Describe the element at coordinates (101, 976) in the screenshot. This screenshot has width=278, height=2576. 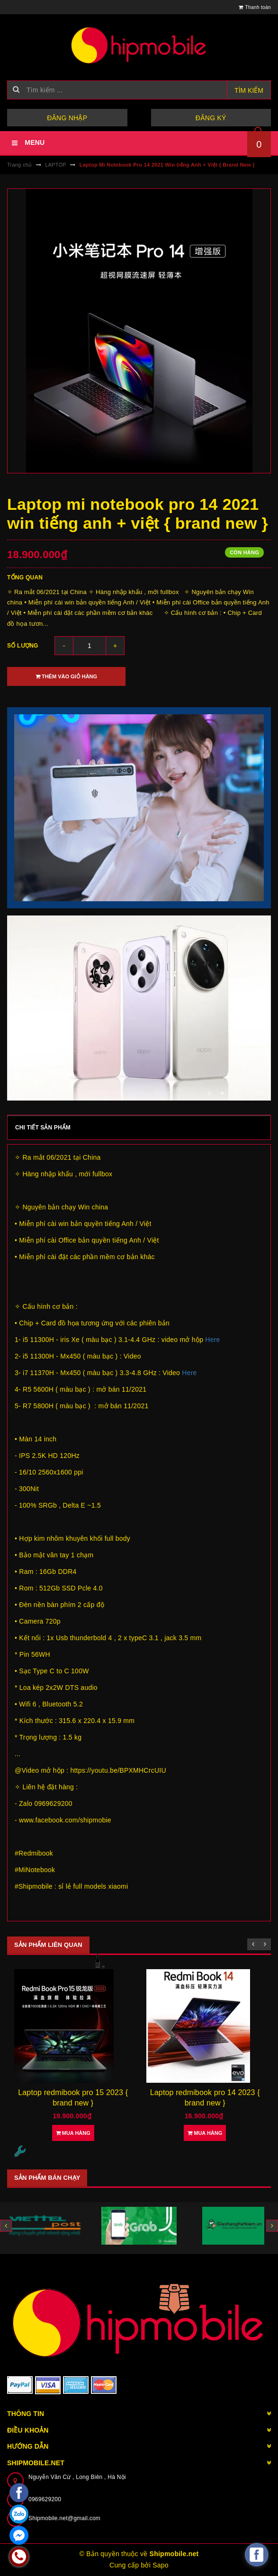
I see `select crescent blade weapon in game inventory` at that location.